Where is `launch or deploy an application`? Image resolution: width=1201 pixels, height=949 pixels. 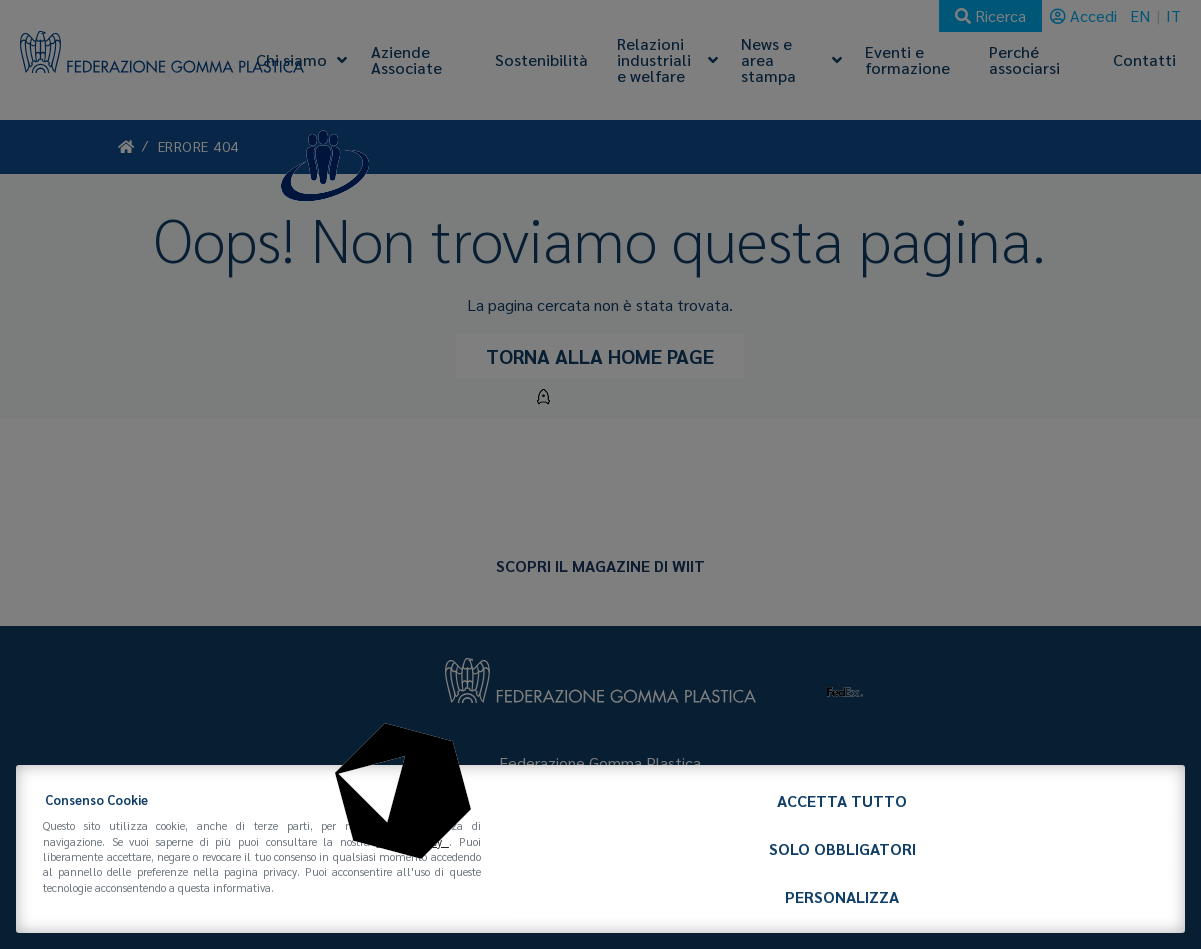 launch or deploy an application is located at coordinates (543, 396).